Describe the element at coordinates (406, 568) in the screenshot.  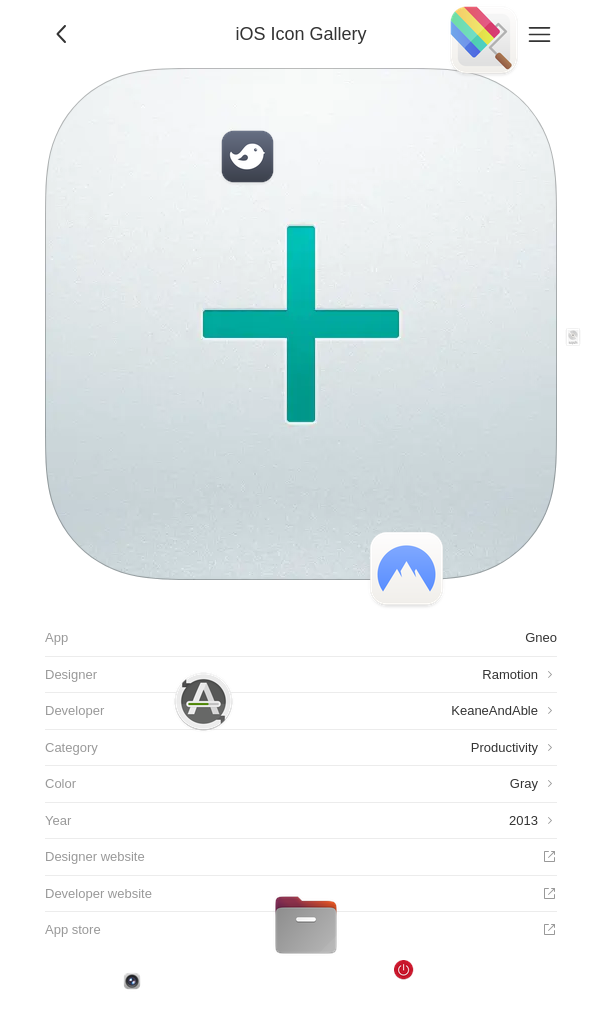
I see `open nordvpn application` at that location.